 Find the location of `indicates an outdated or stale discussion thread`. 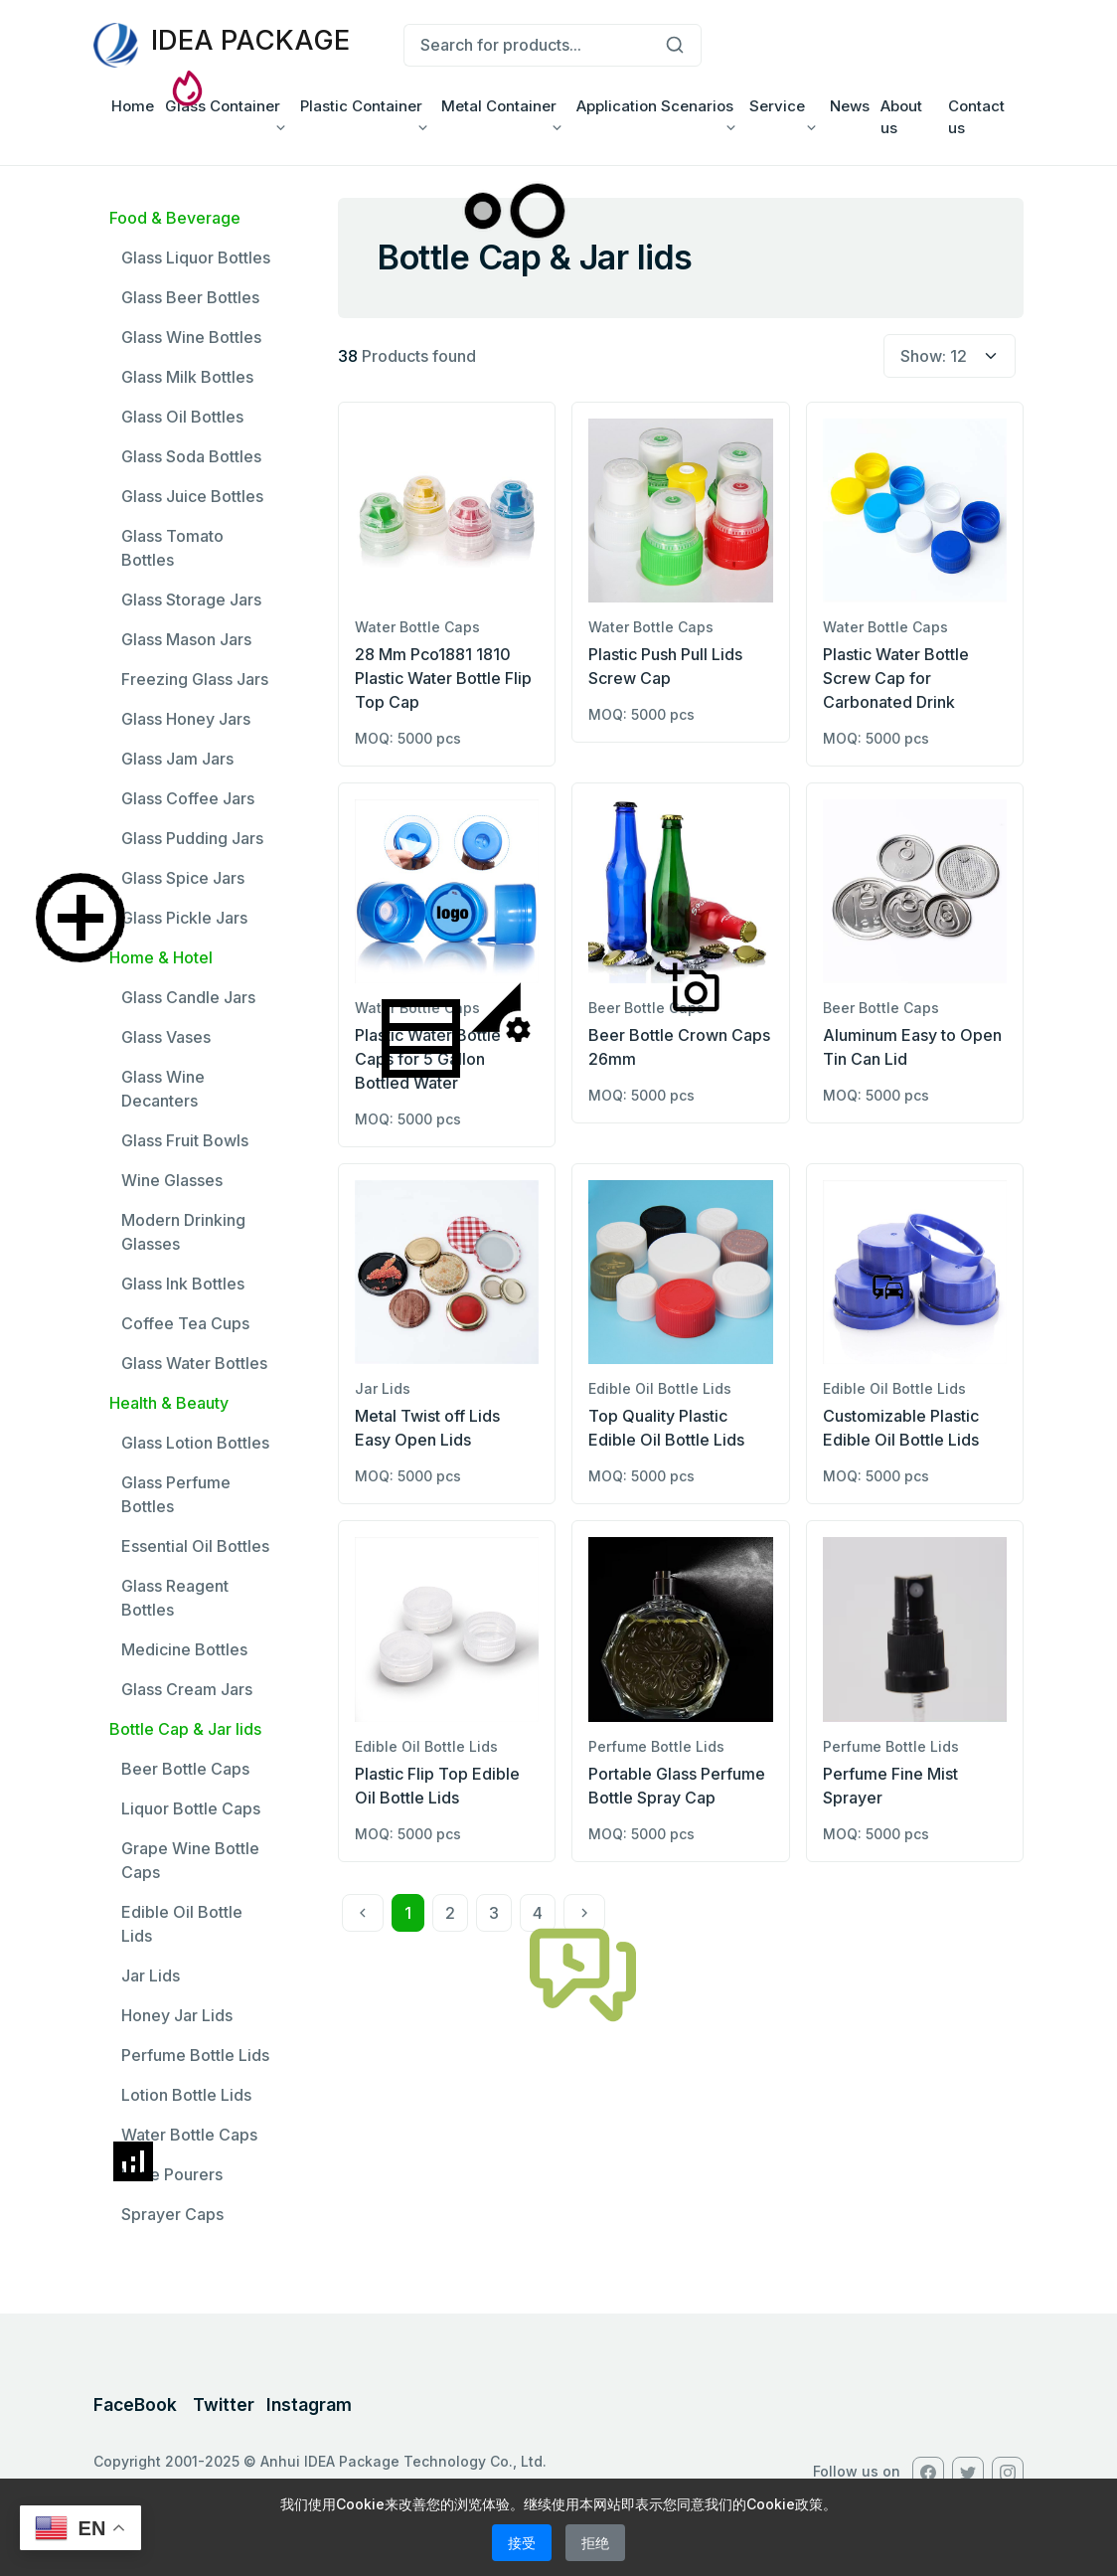

indicates an outdated or stale discussion thread is located at coordinates (582, 1975).